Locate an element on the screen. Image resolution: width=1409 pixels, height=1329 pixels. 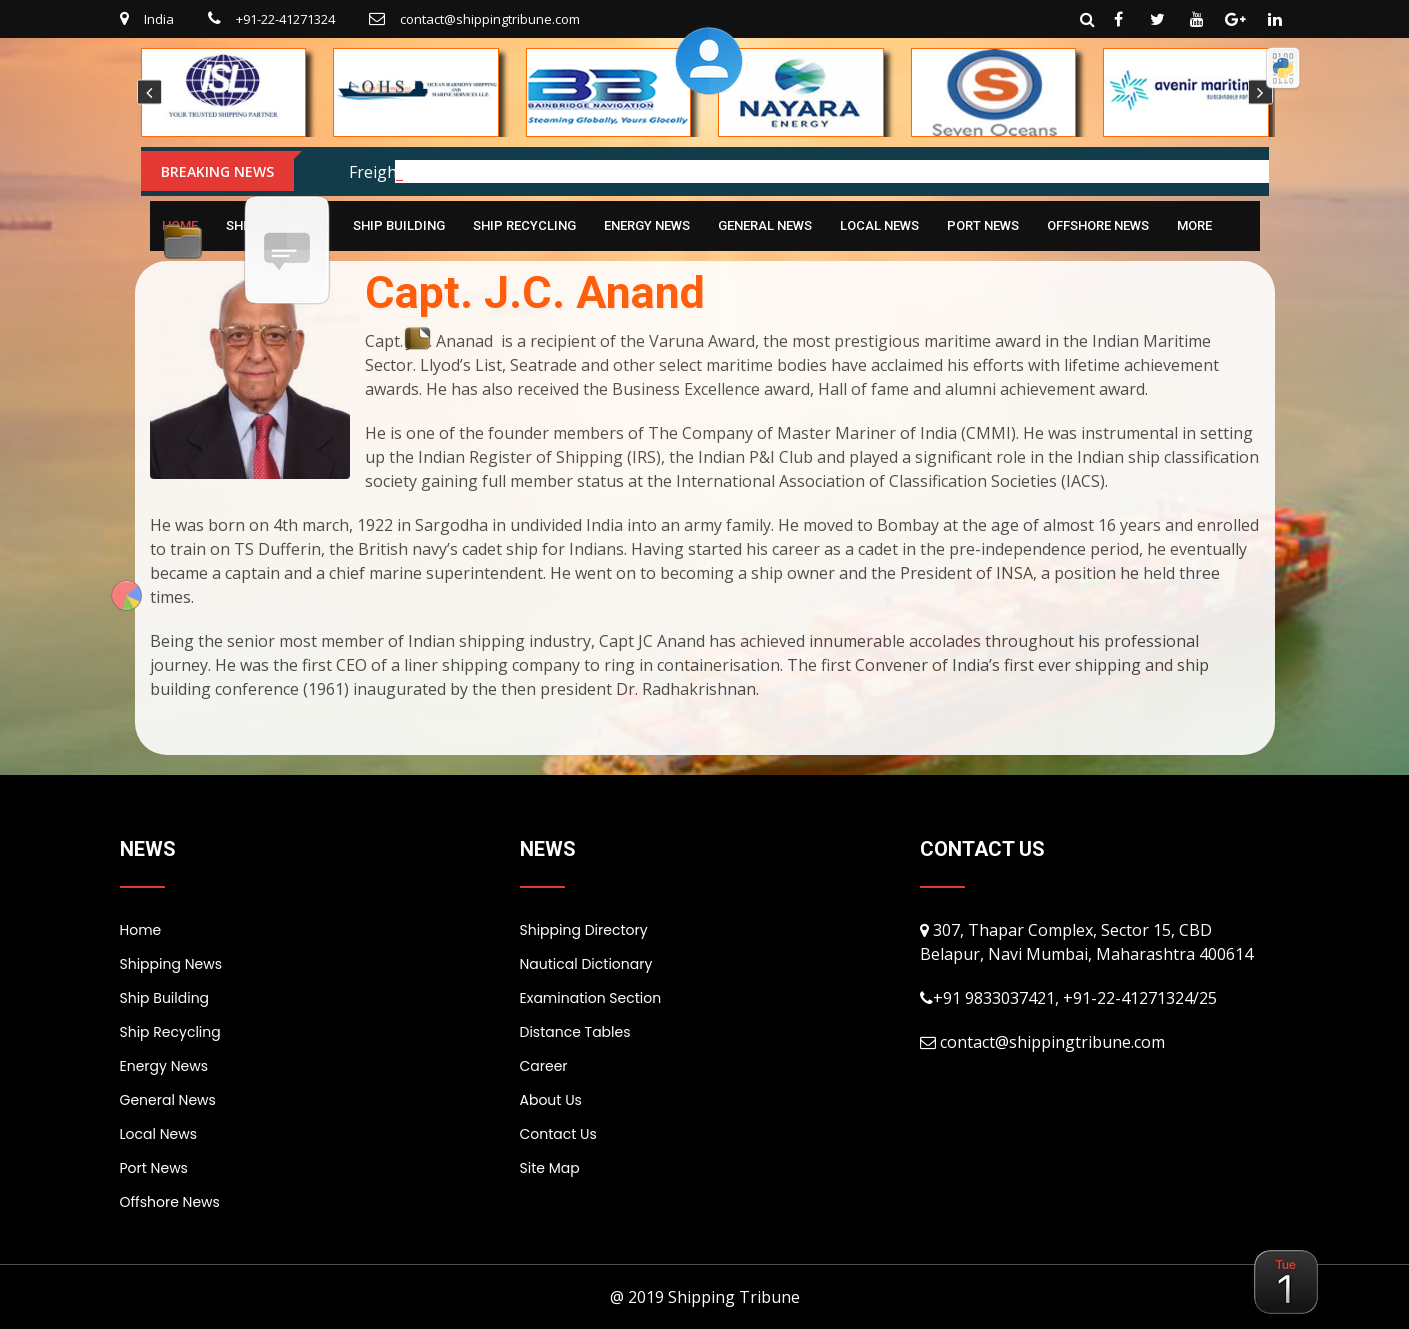
default user profile avatar is located at coordinates (709, 61).